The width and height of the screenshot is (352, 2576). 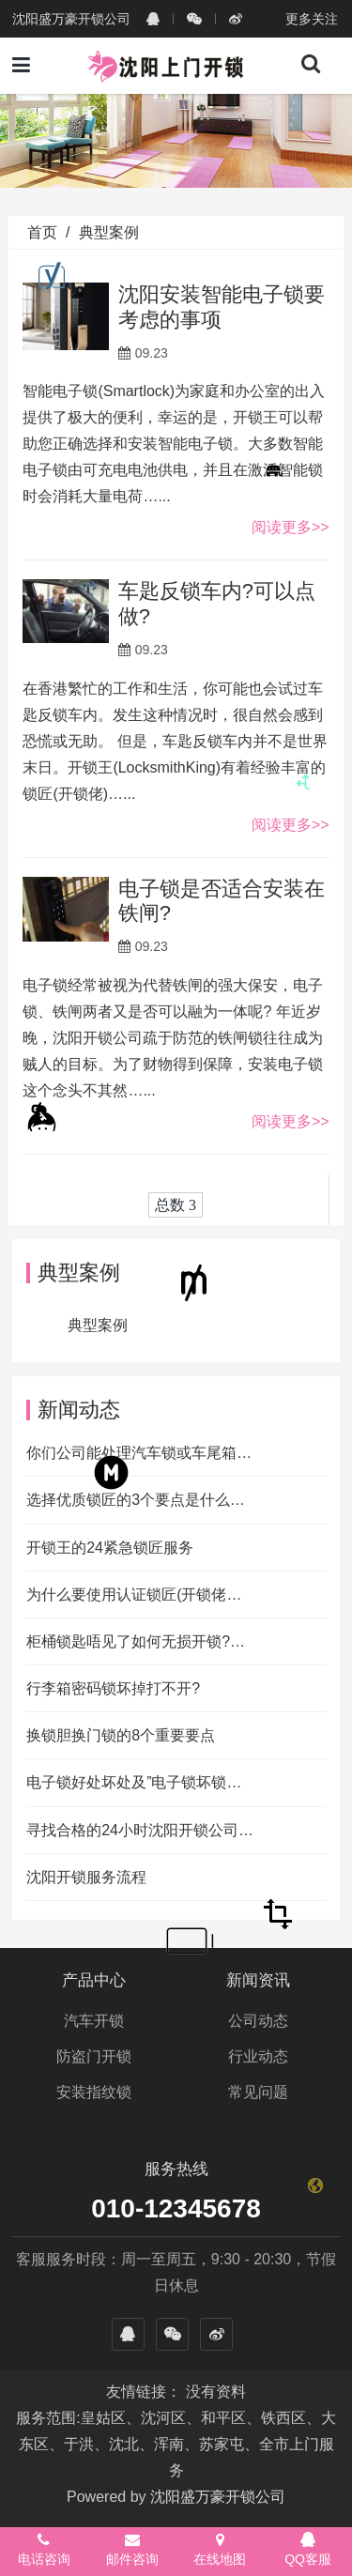 What do you see at coordinates (274, 470) in the screenshot?
I see `indicates republican party affiliation` at bounding box center [274, 470].